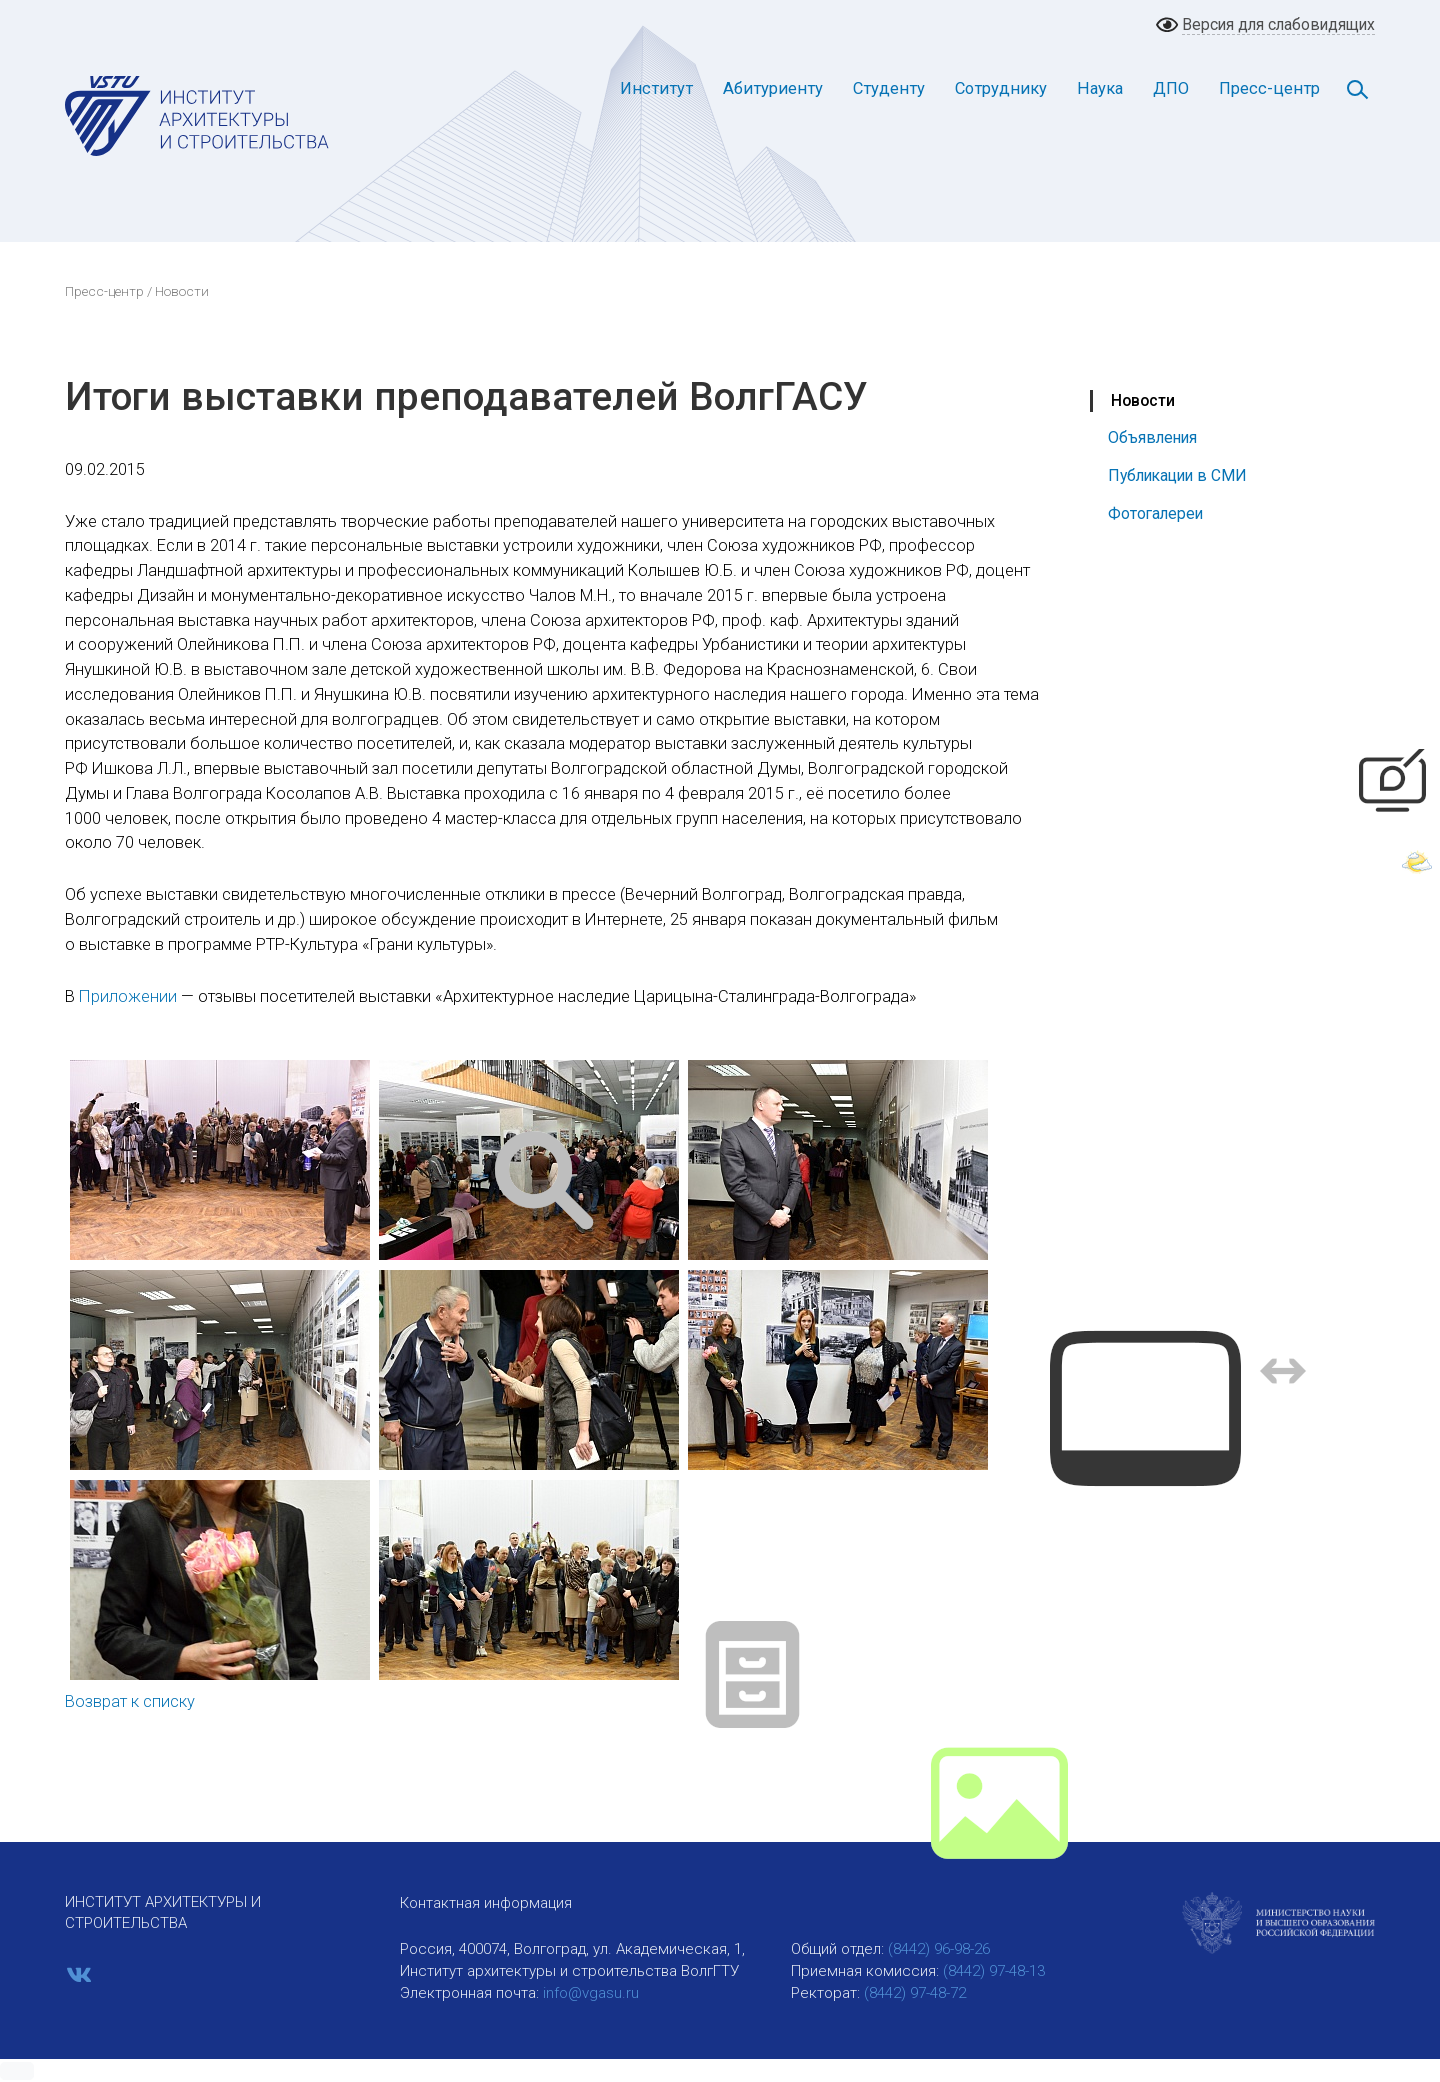  I want to click on open the photos or gallery app, so click(1145, 1402).